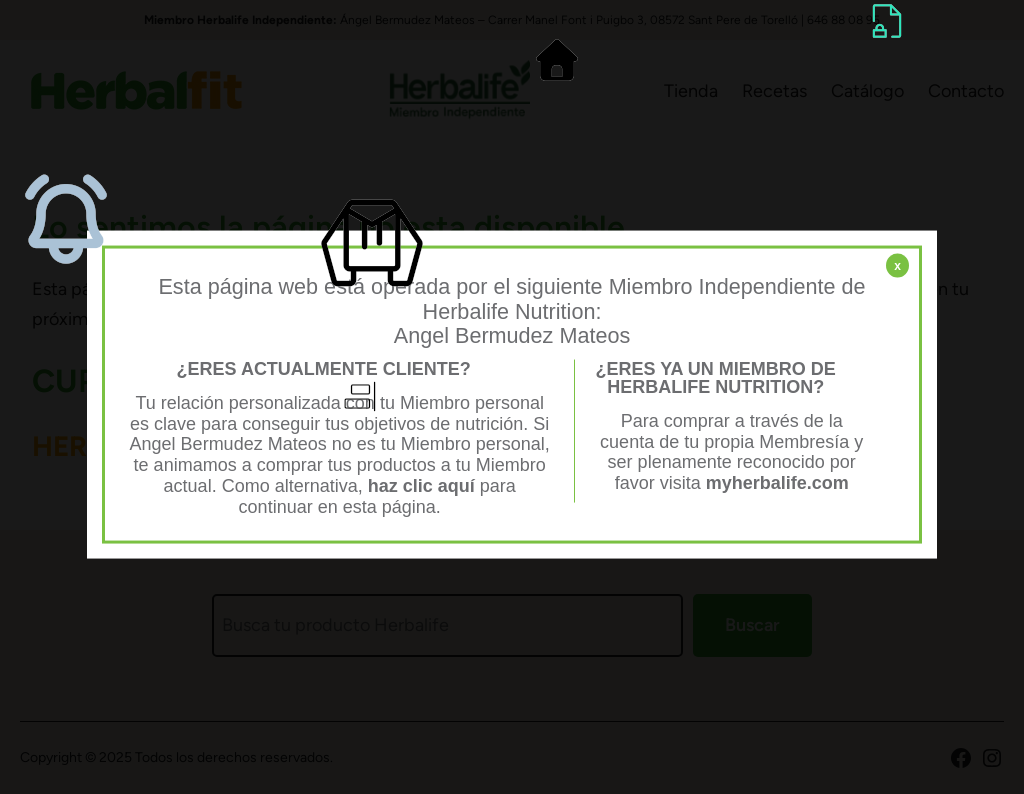 This screenshot has width=1024, height=794. I want to click on navigate to home screen, so click(557, 60).